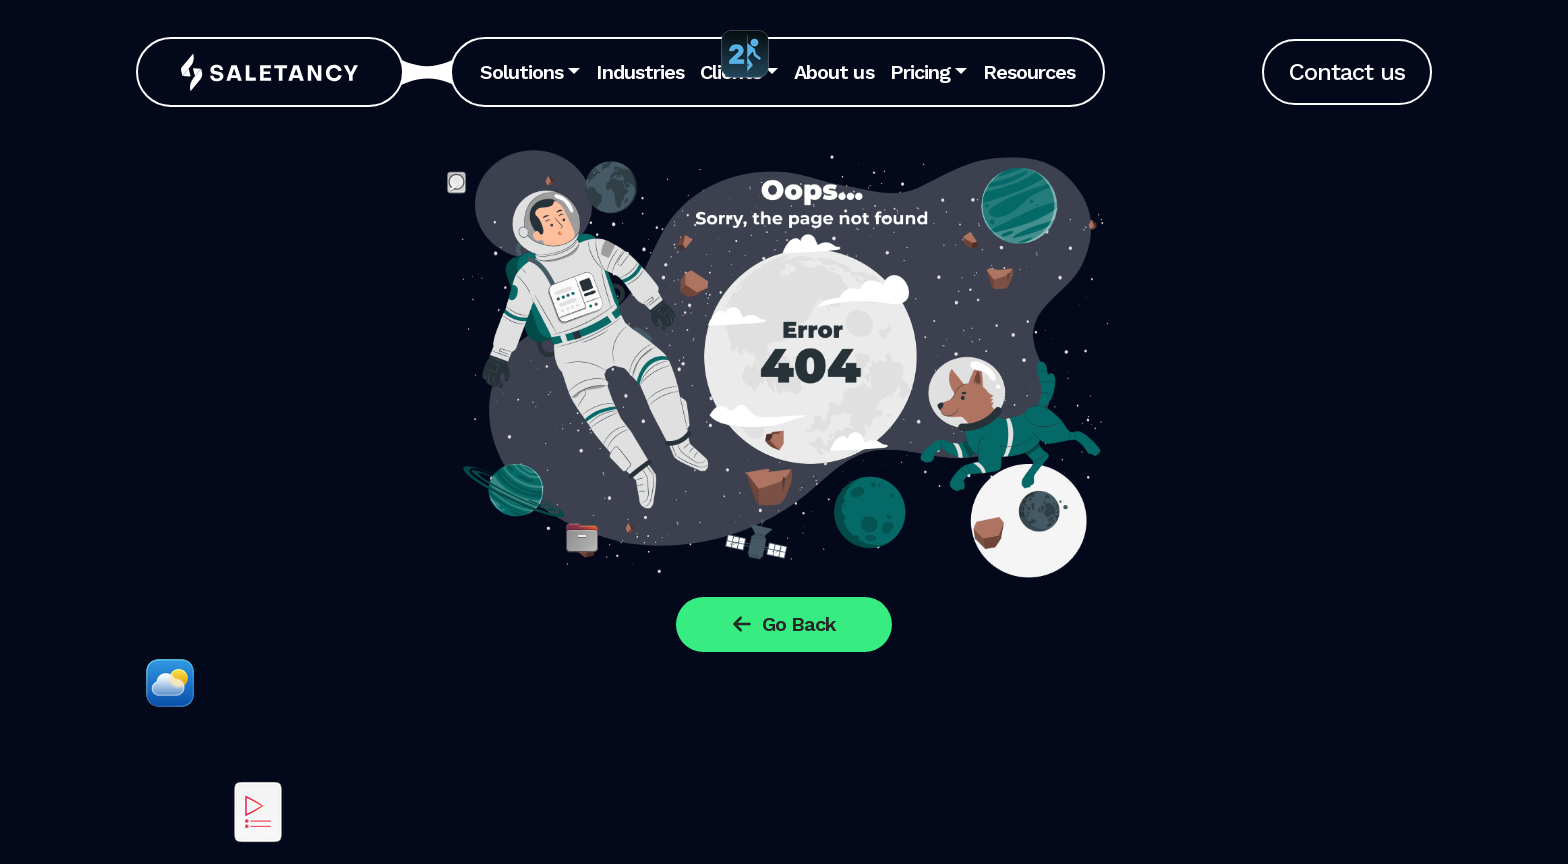 This screenshot has height=864, width=1568. I want to click on launch portal 2 game, so click(745, 54).